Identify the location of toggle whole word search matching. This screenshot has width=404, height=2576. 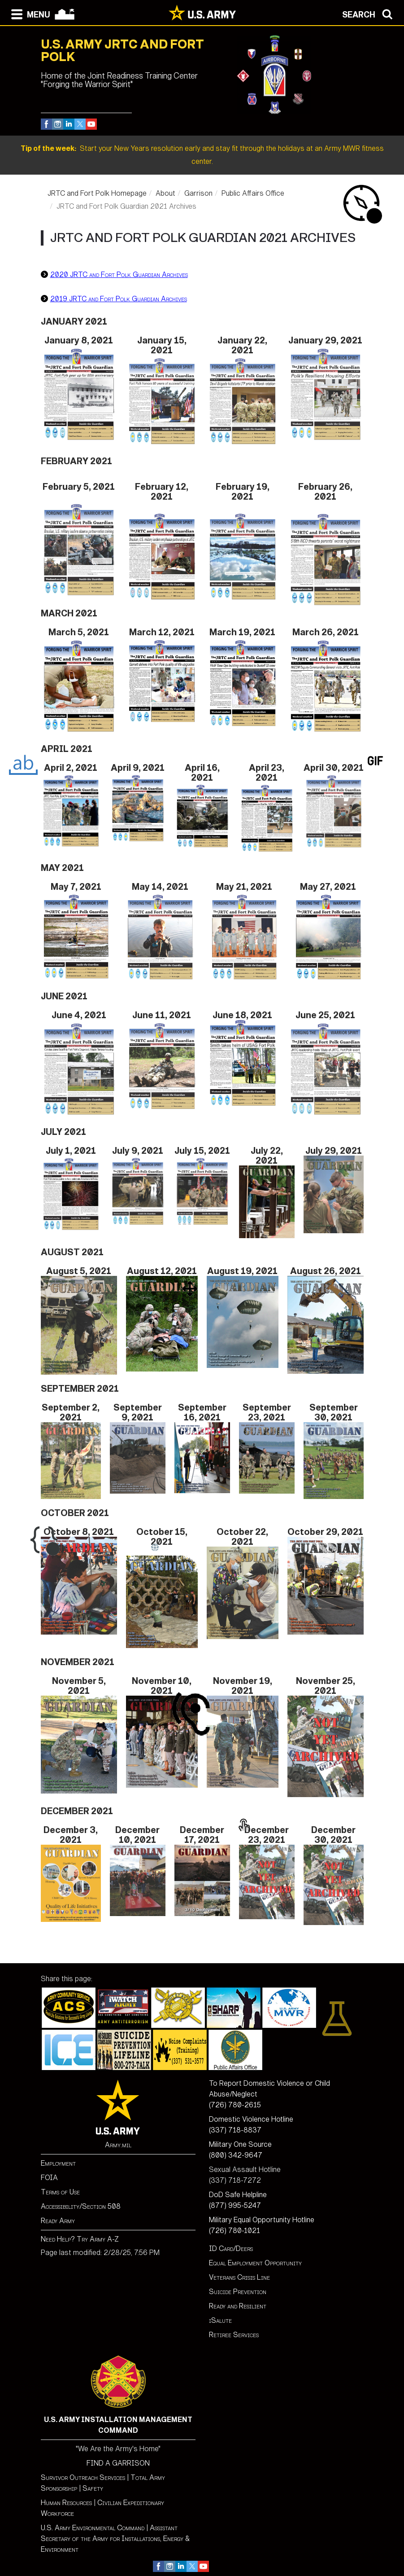
(23, 764).